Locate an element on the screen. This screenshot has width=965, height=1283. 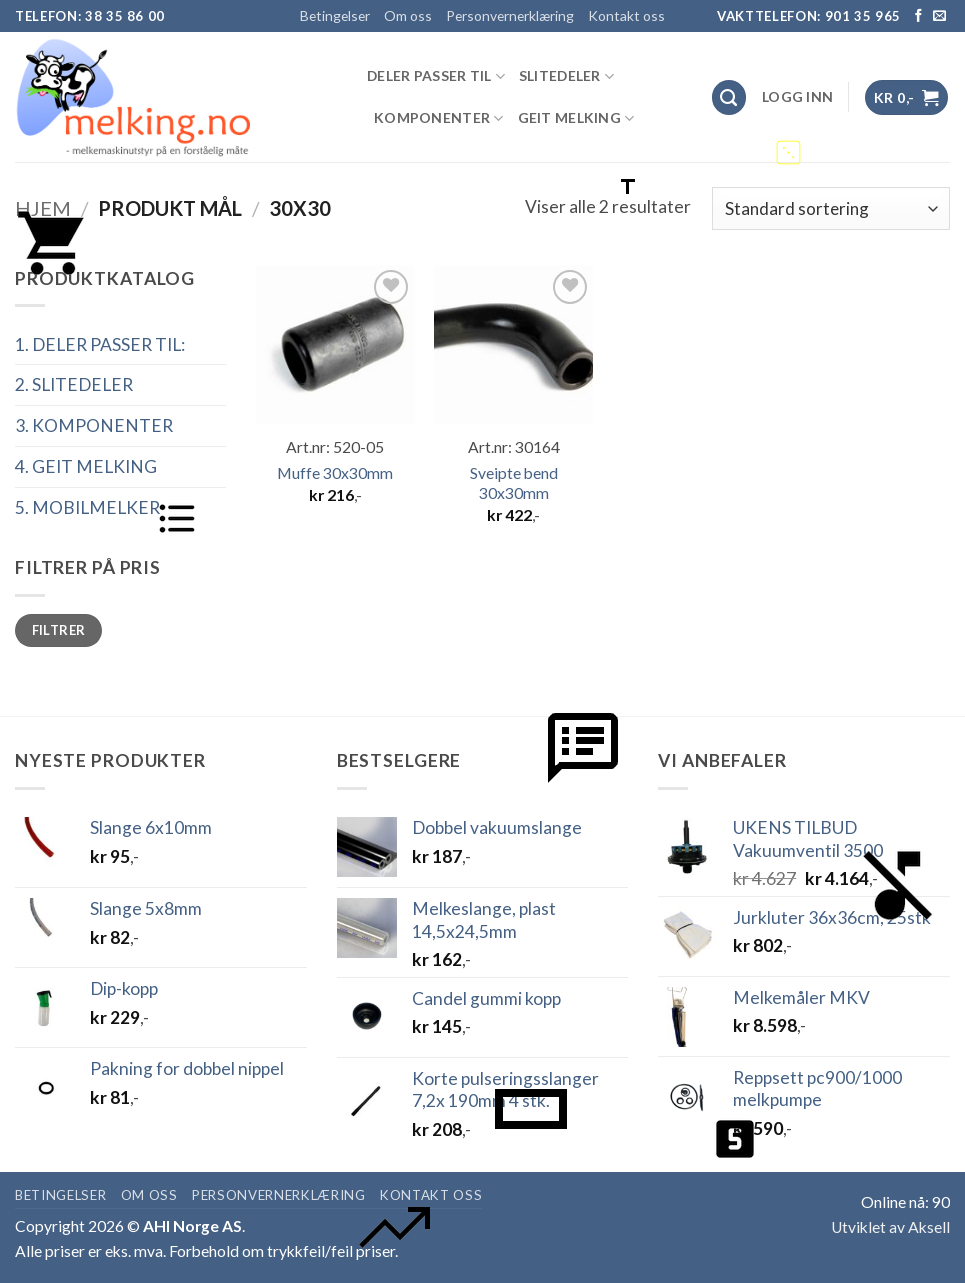
view your shopping cart is located at coordinates (53, 243).